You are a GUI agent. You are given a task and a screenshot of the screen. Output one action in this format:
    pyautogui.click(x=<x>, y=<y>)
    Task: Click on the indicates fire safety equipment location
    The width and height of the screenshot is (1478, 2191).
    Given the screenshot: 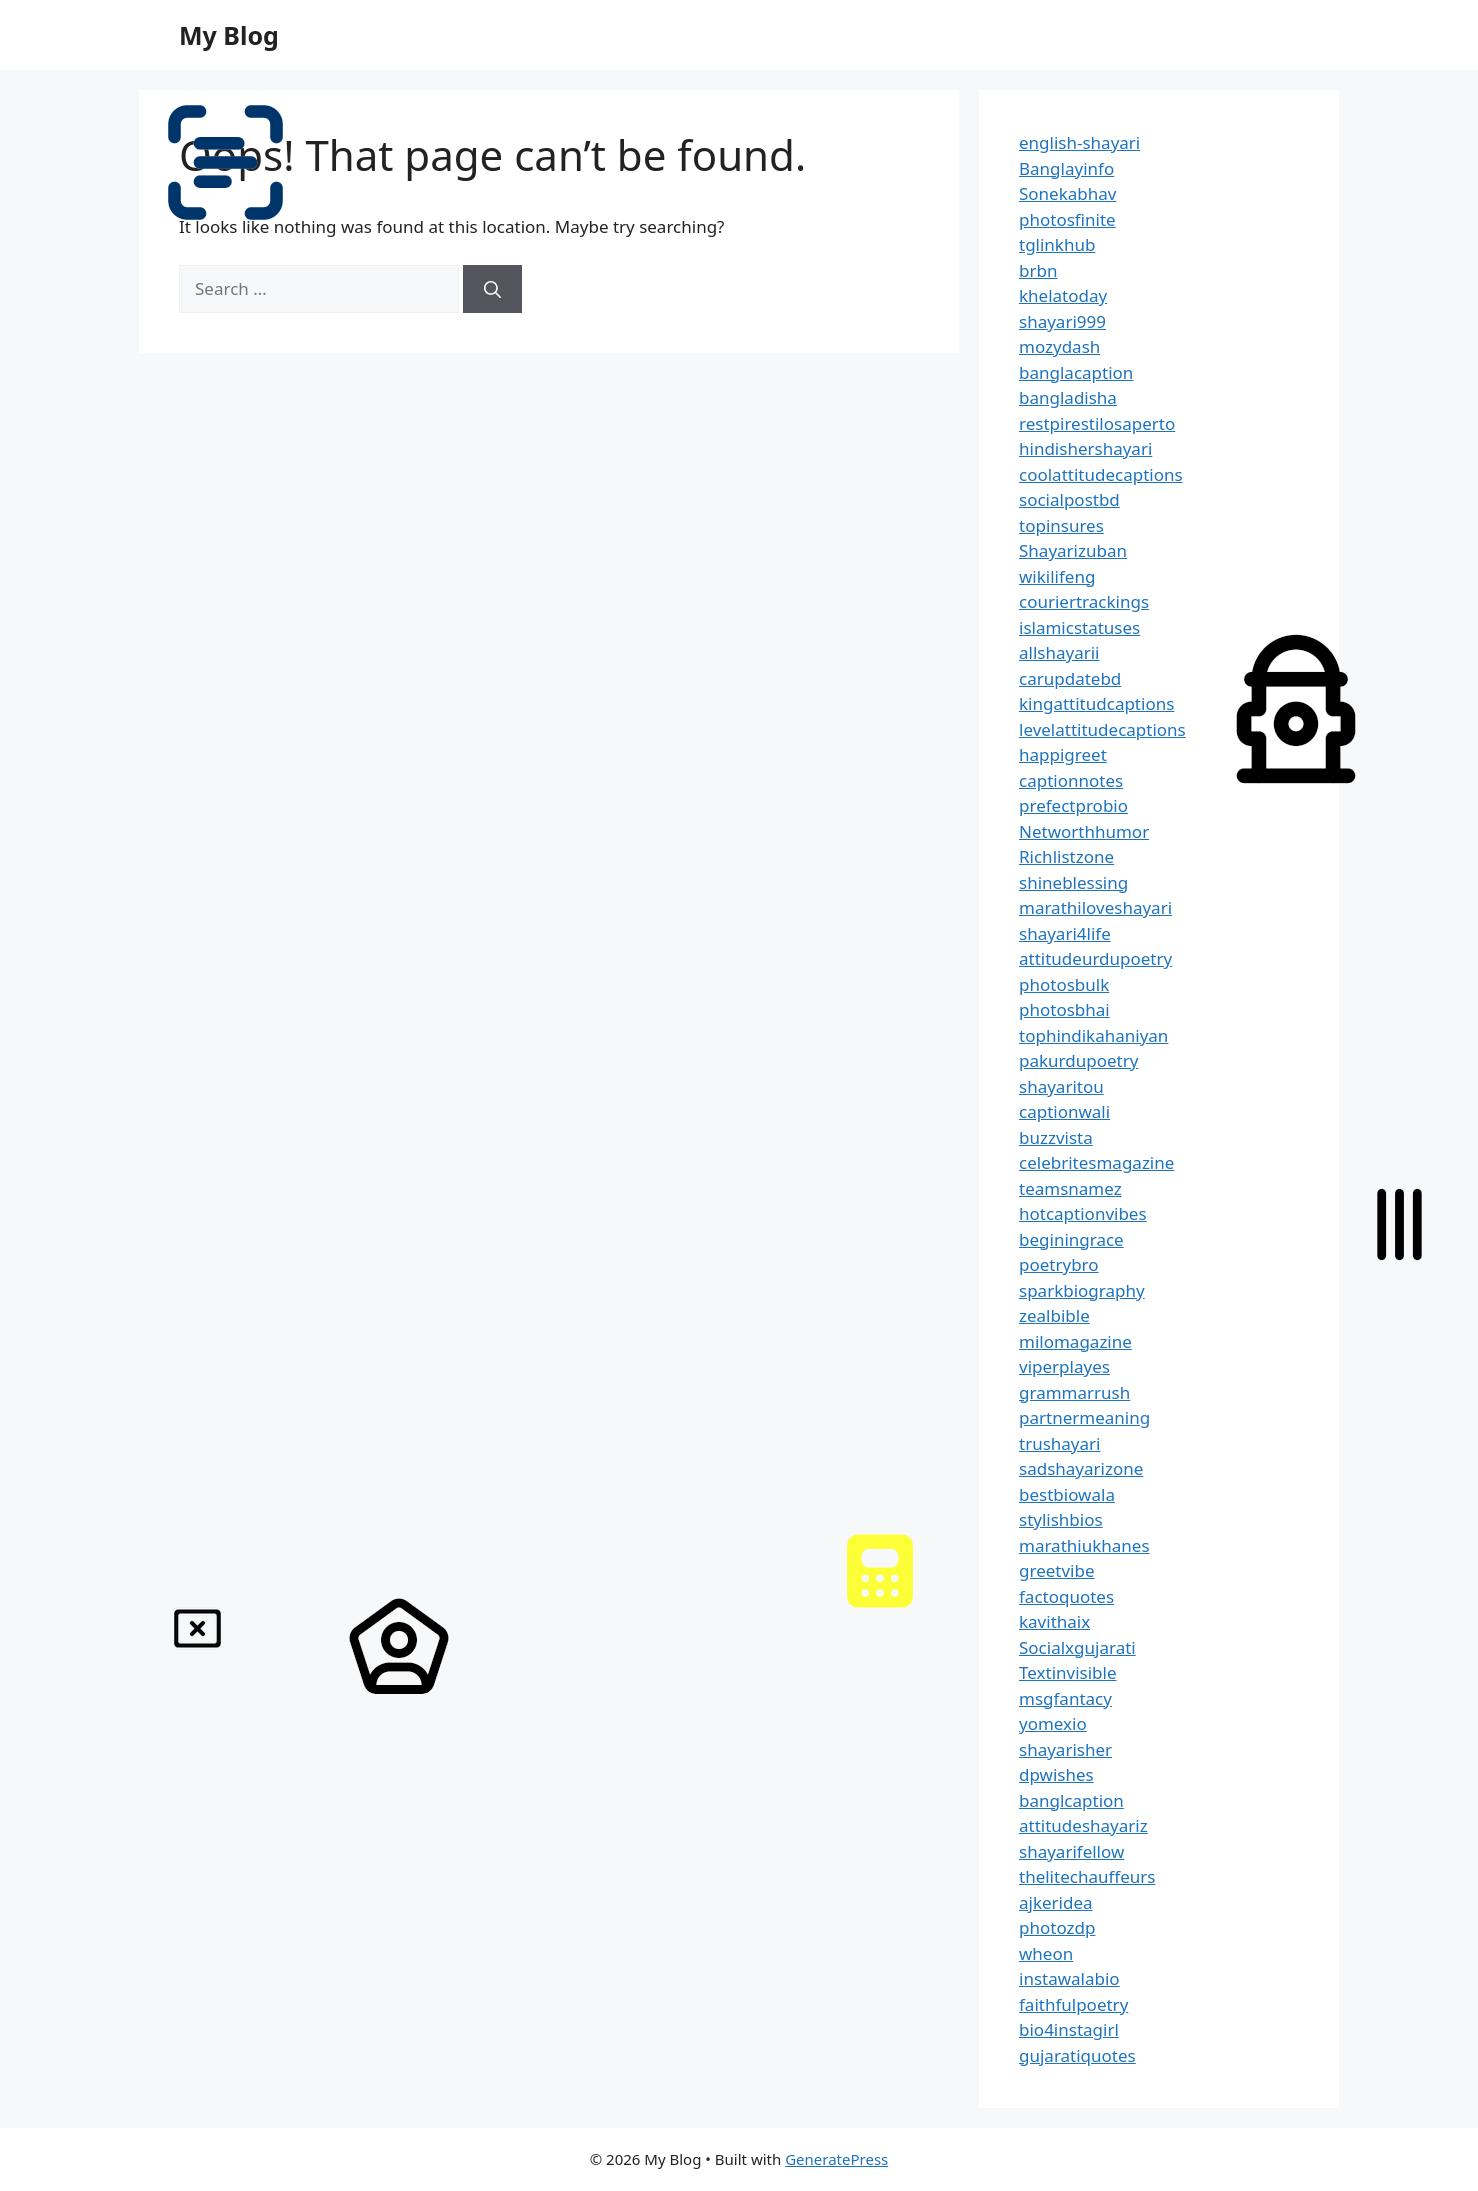 What is the action you would take?
    pyautogui.click(x=1296, y=709)
    